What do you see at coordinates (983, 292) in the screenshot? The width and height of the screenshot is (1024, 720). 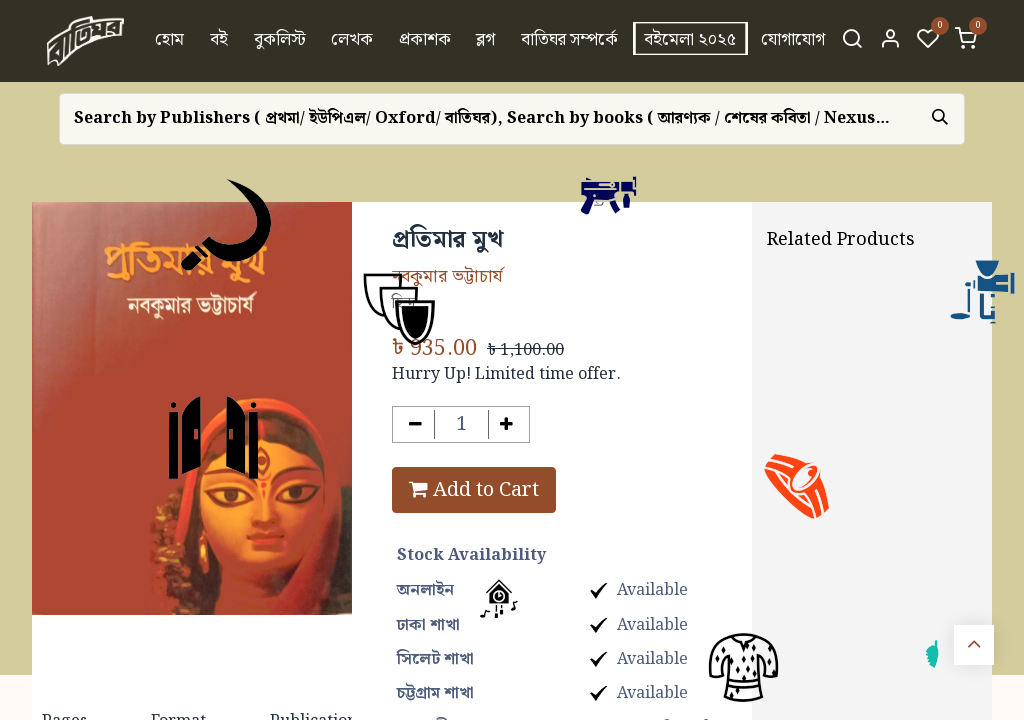 I see `select manual meat grinder tool or equipment` at bounding box center [983, 292].